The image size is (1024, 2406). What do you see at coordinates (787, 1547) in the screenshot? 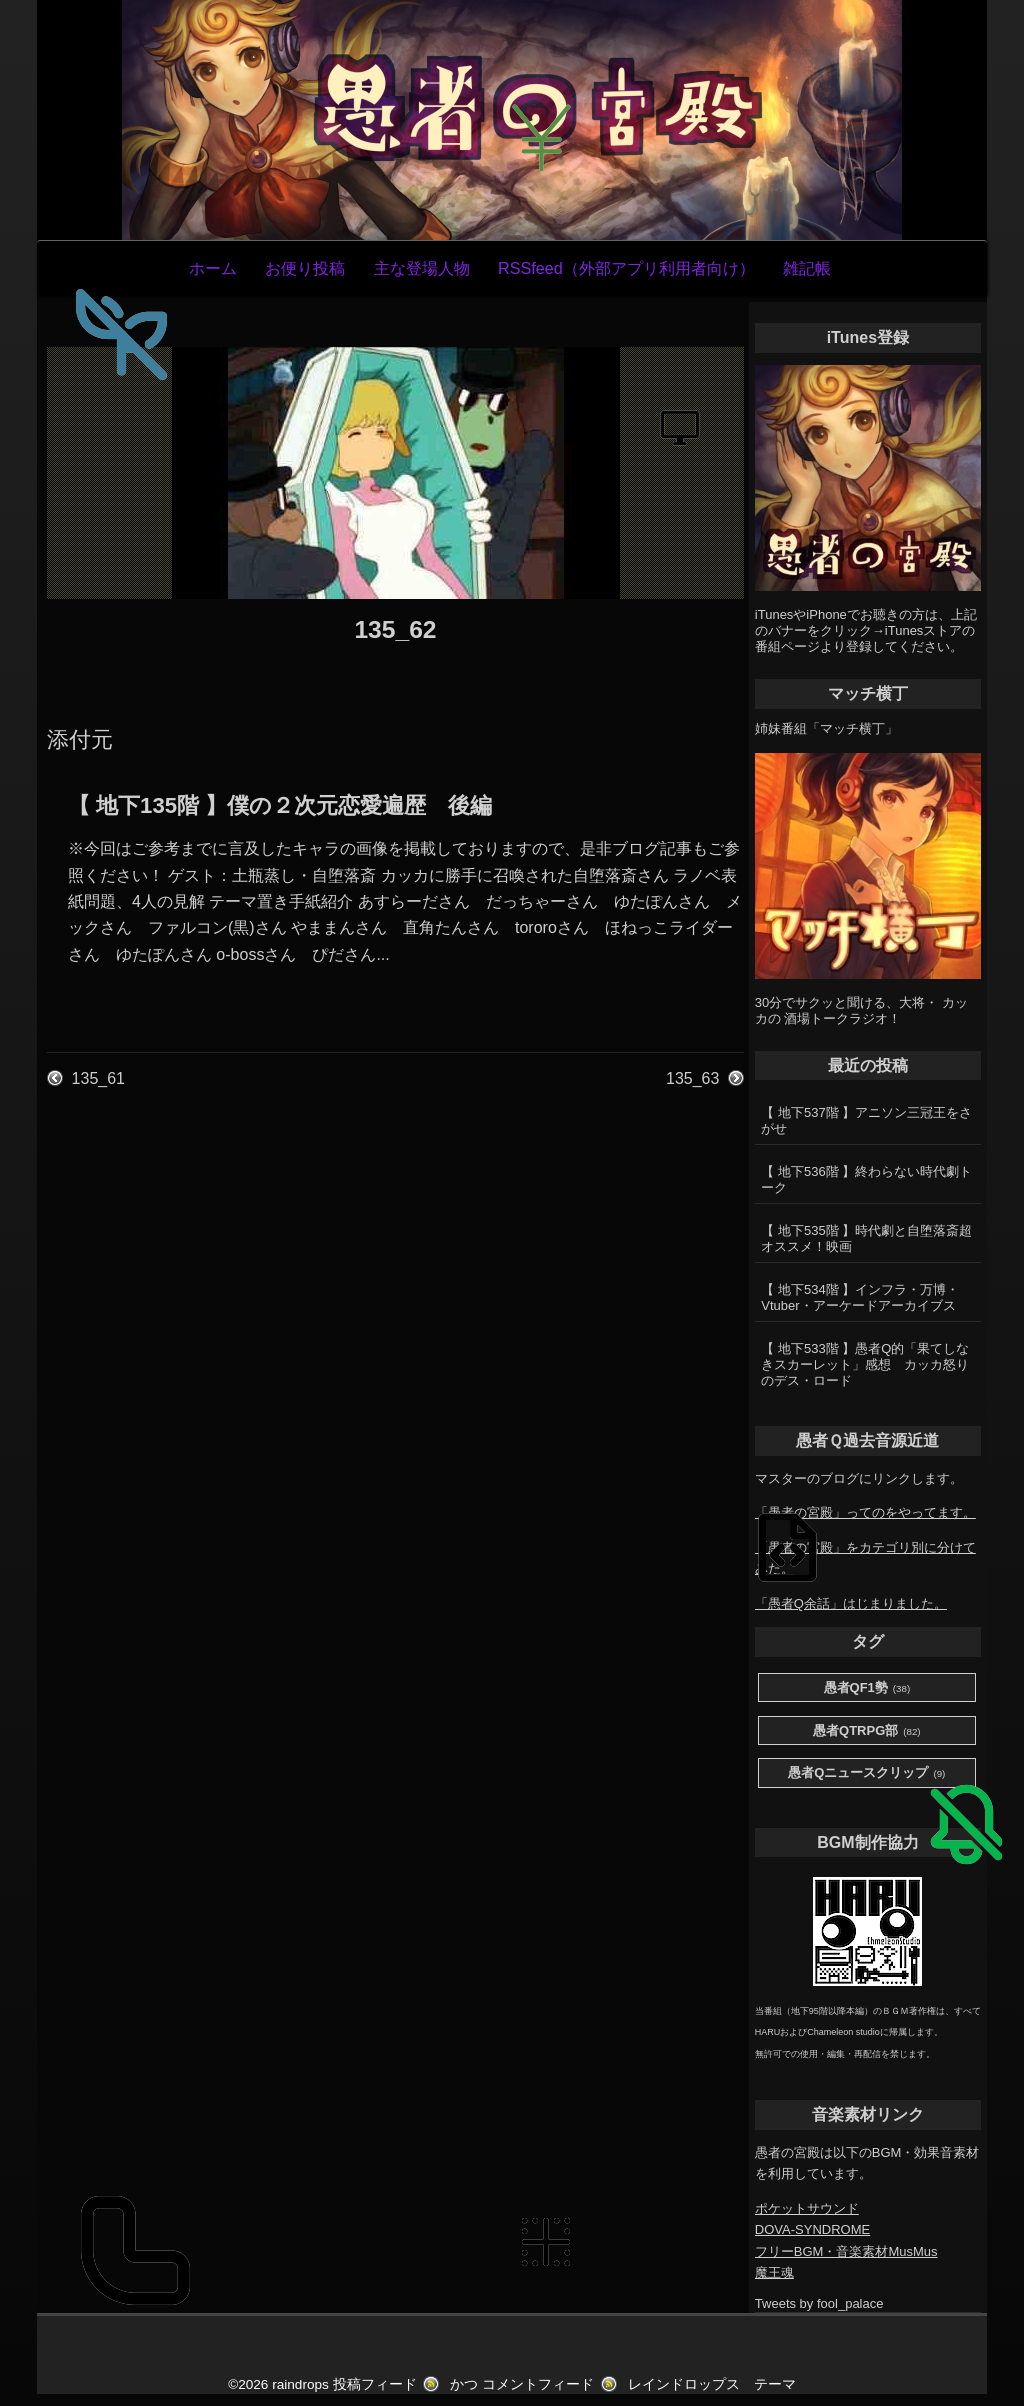
I see `view source code file` at bounding box center [787, 1547].